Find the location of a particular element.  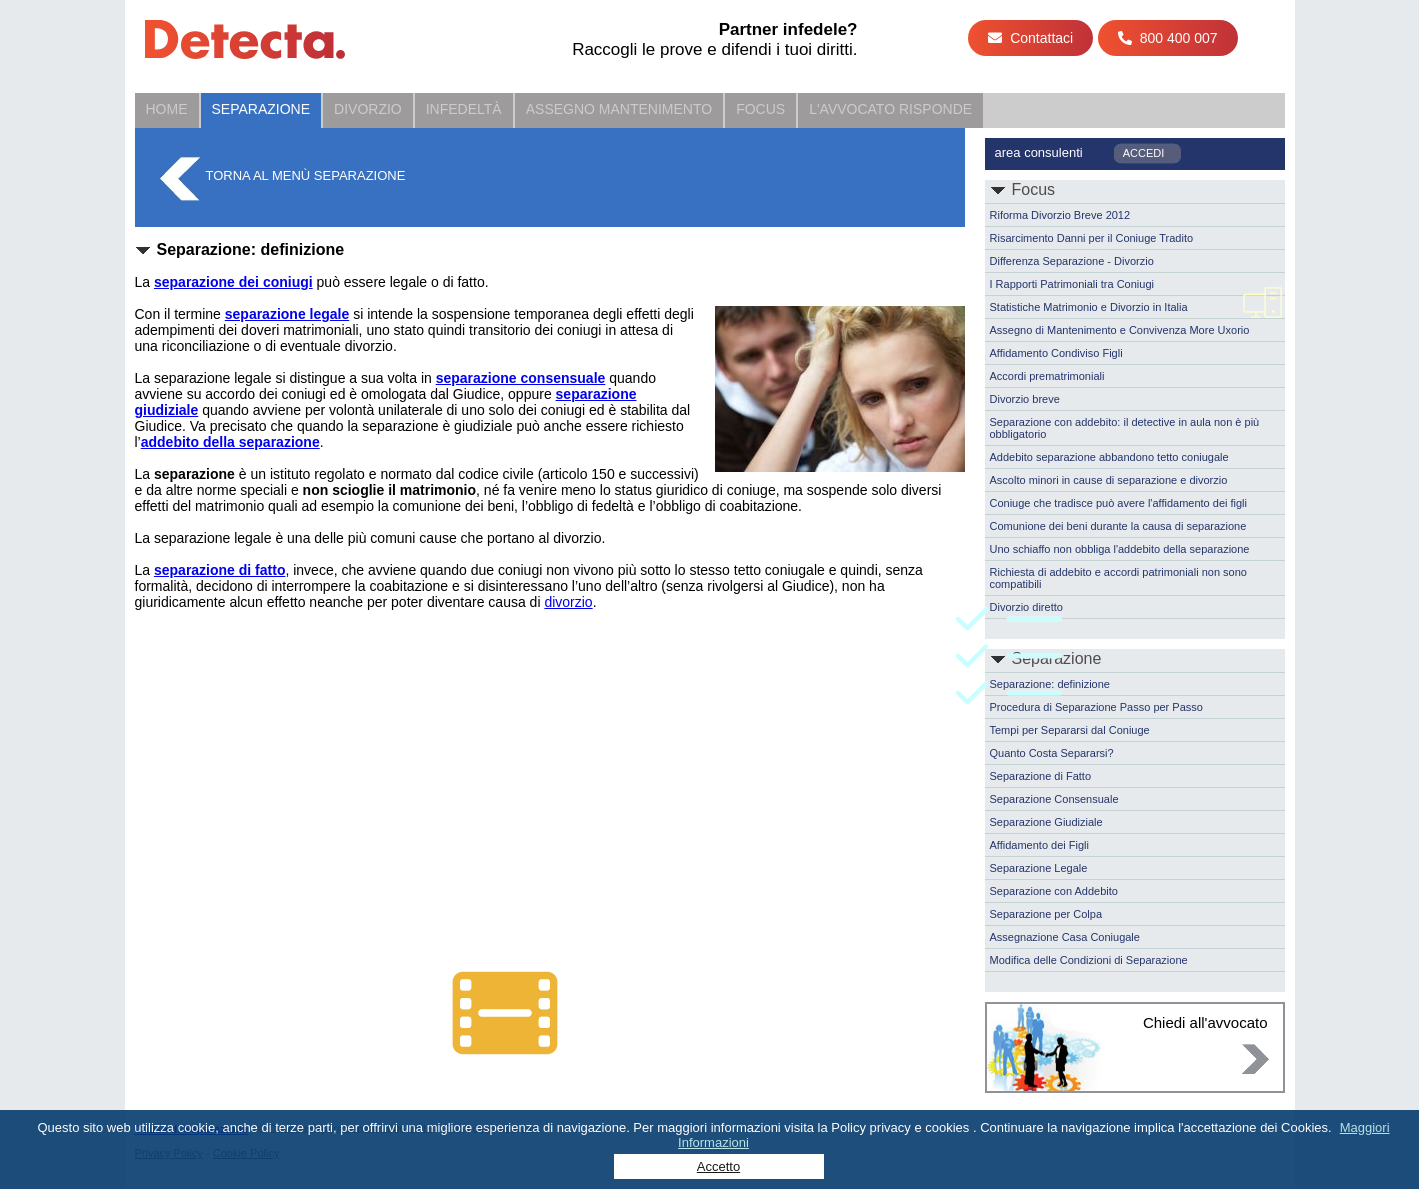

view completed tasks or checklist is located at coordinates (1009, 656).